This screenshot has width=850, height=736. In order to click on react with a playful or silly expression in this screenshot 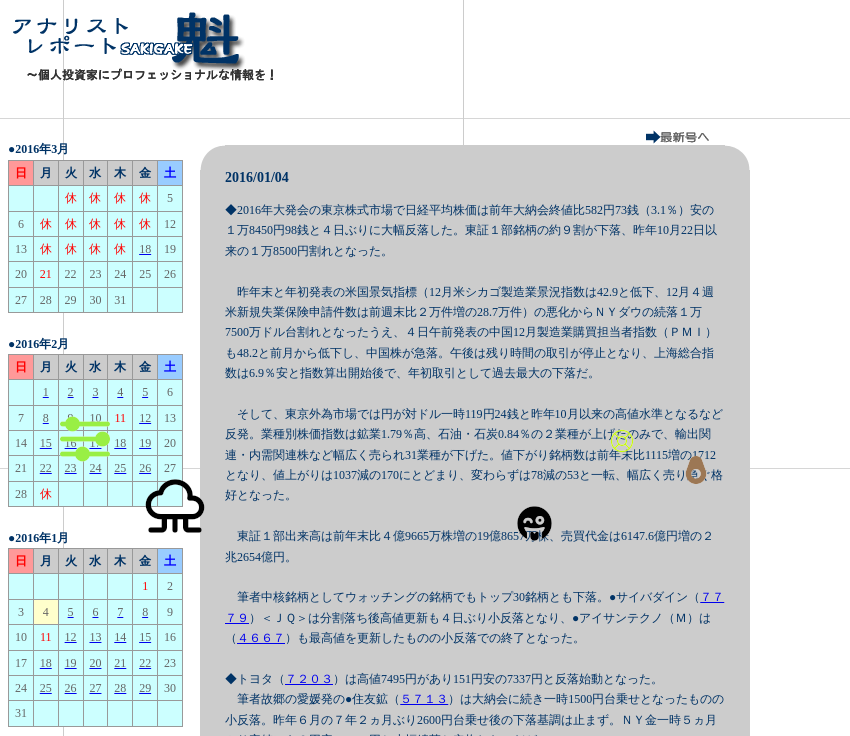, I will do `click(534, 523)`.